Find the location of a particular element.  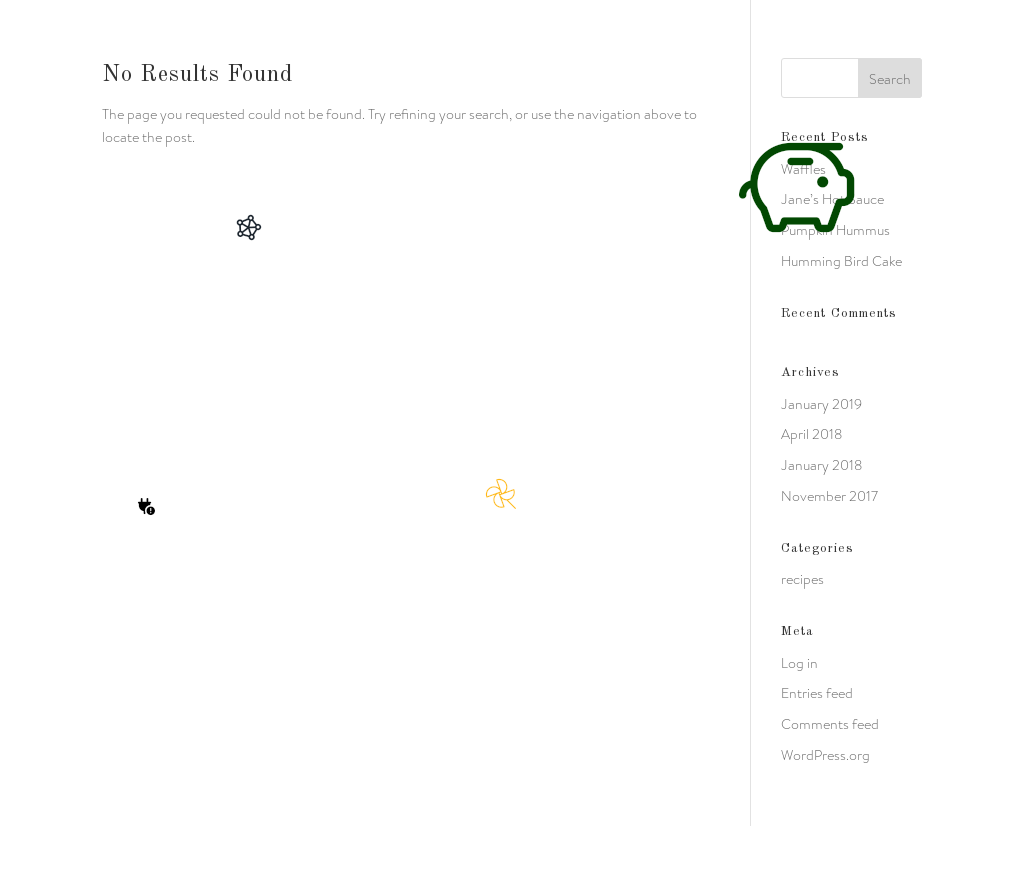

view your savings or budget is located at coordinates (798, 187).